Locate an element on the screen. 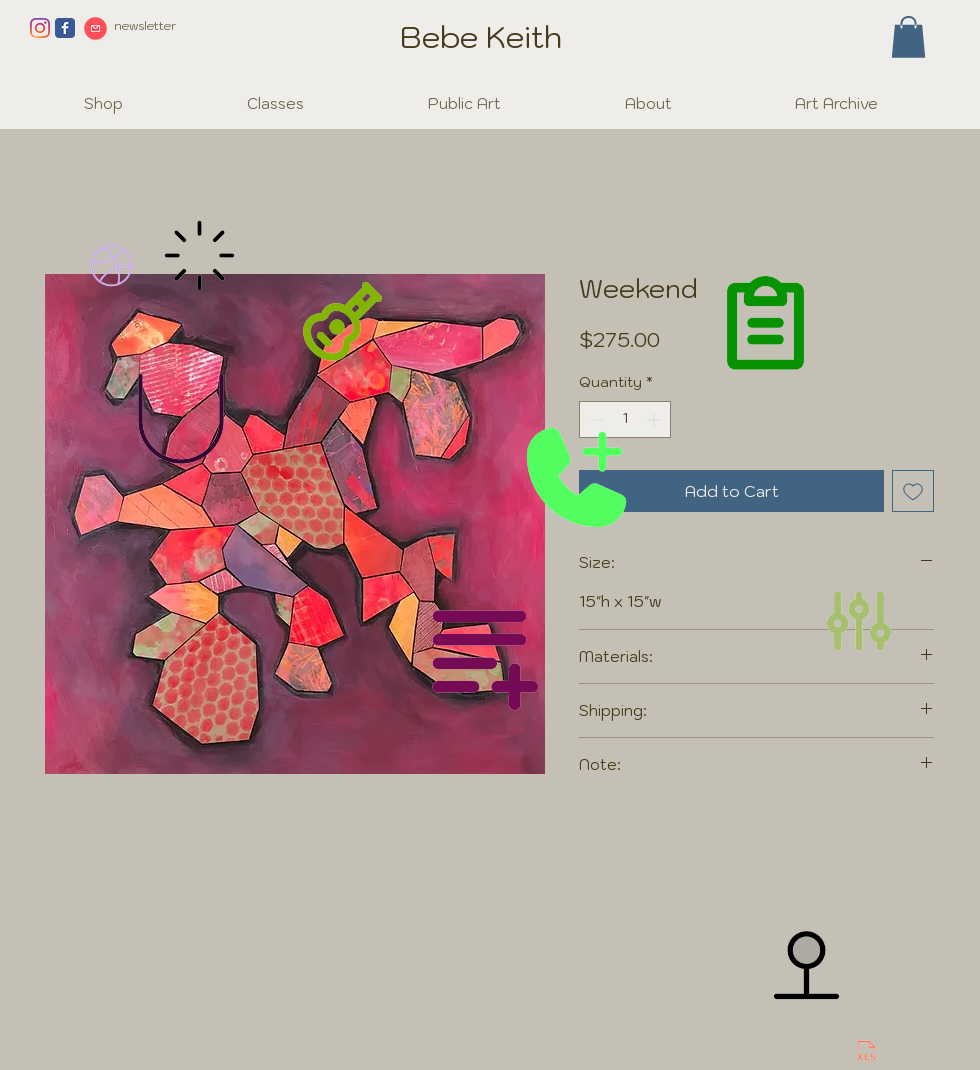 The width and height of the screenshot is (980, 1070). perform a union operation on selected shapes is located at coordinates (181, 412).